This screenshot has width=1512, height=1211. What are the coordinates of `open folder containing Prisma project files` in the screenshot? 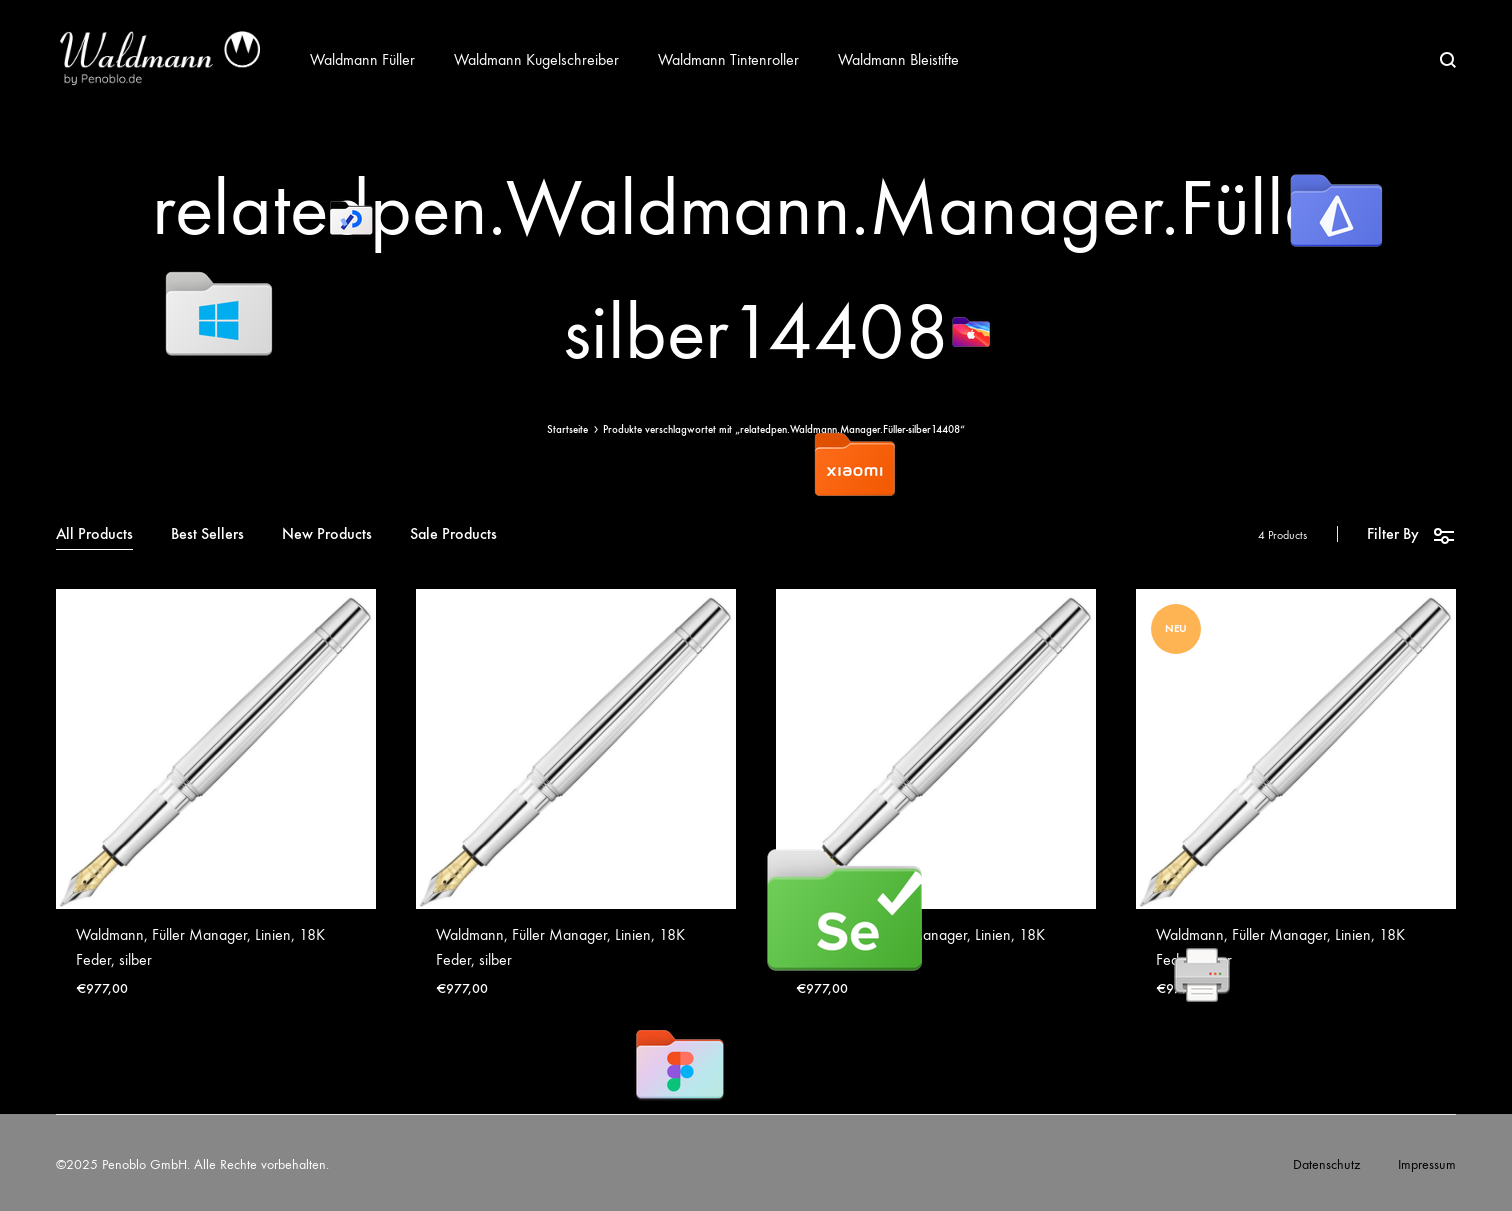 It's located at (1336, 213).